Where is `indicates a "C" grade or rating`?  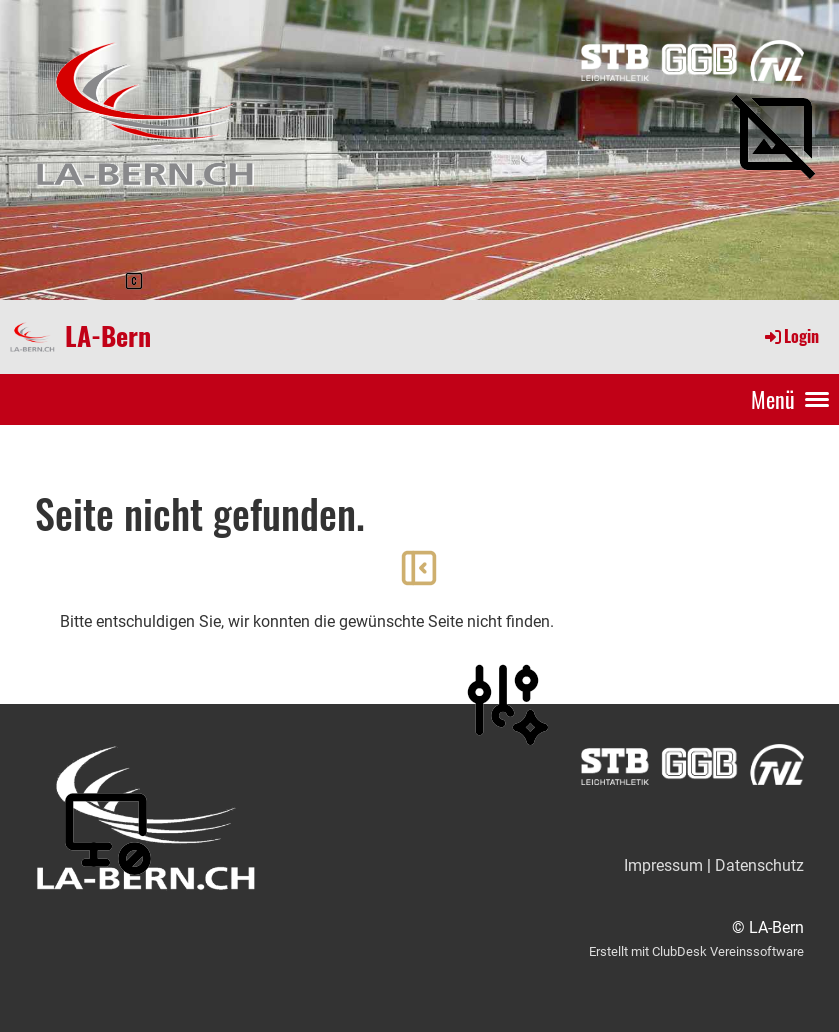
indicates a "C" grade or rating is located at coordinates (134, 281).